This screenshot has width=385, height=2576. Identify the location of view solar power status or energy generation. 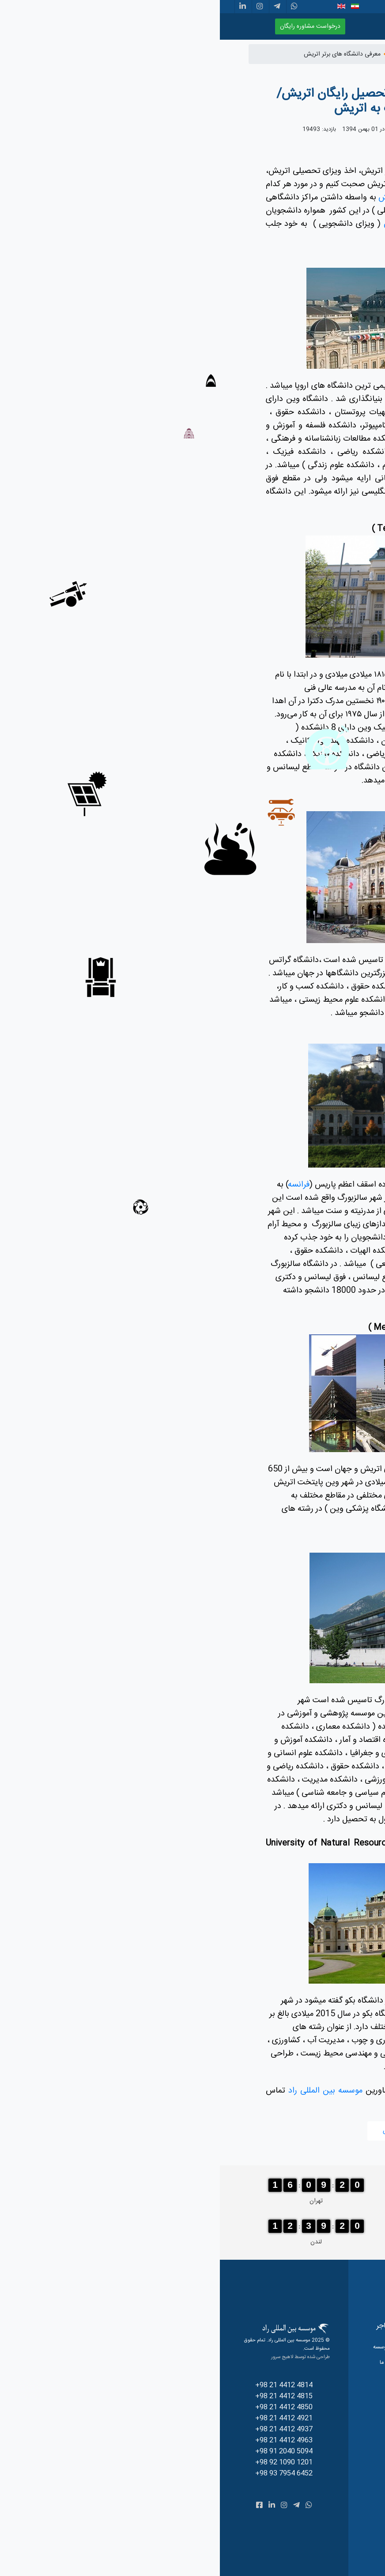
(87, 794).